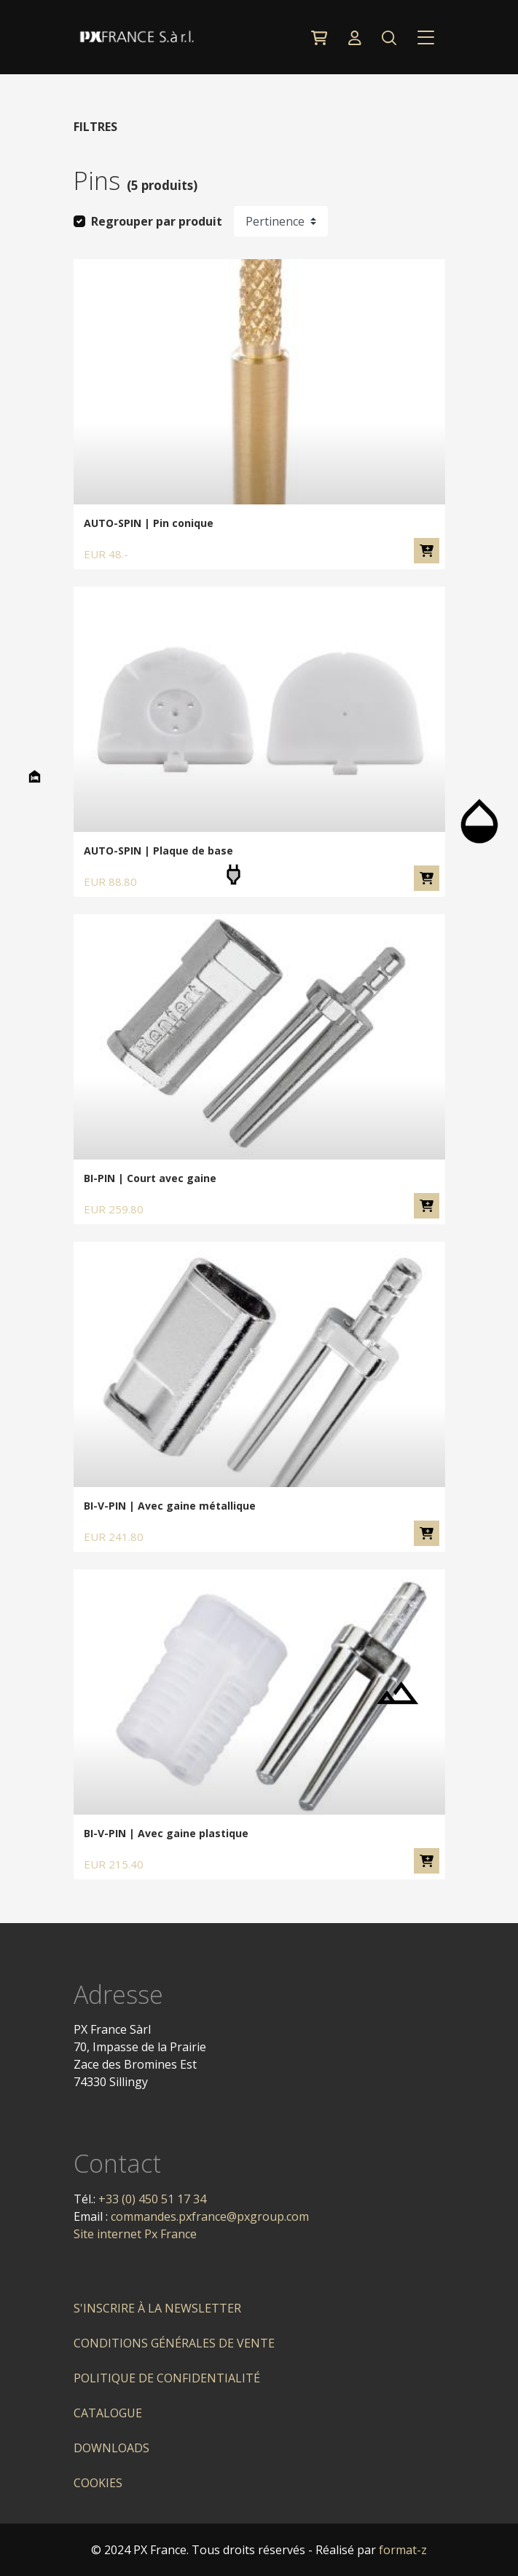 The width and height of the screenshot is (518, 2576). I want to click on view landscape or nature photos, so click(397, 1692).